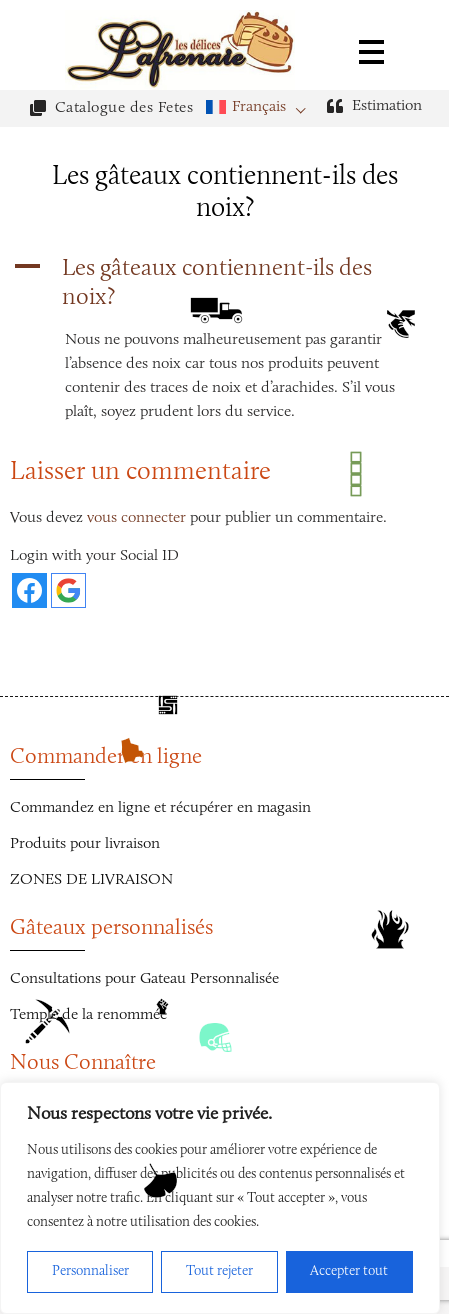 The width and height of the screenshot is (449, 1314). What do you see at coordinates (132, 750) in the screenshot?
I see `select Bolivia as your country or region` at bounding box center [132, 750].